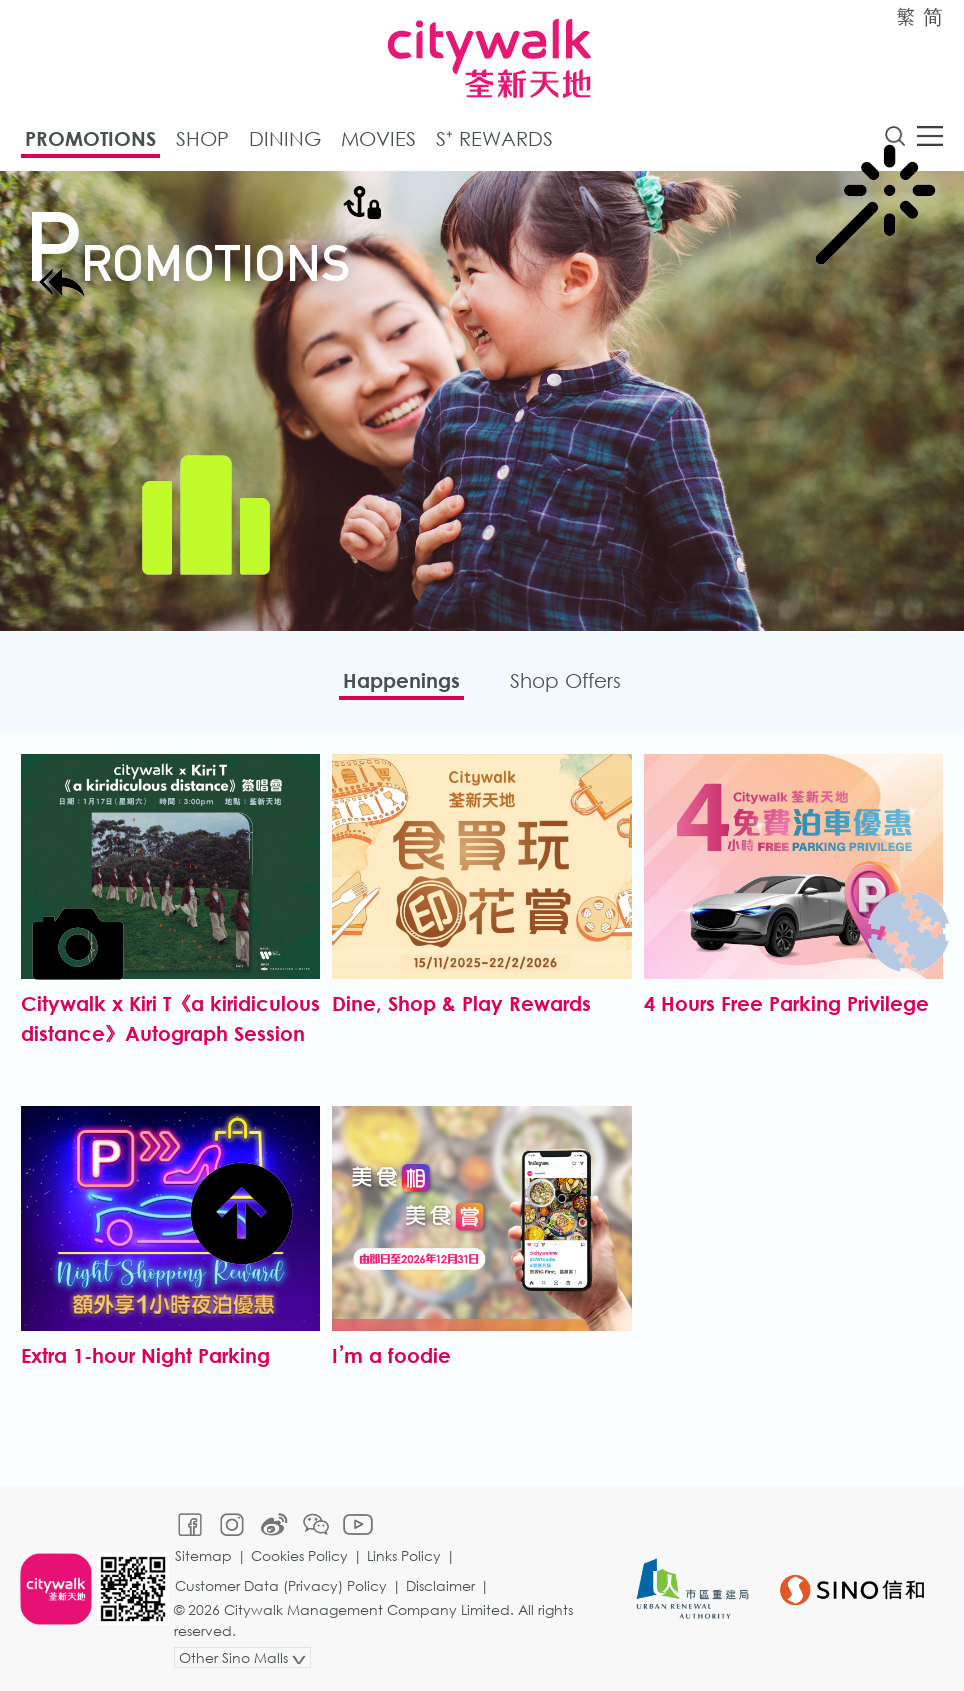 The image size is (964, 1691). I want to click on lock or secure an anchor point, so click(361, 201).